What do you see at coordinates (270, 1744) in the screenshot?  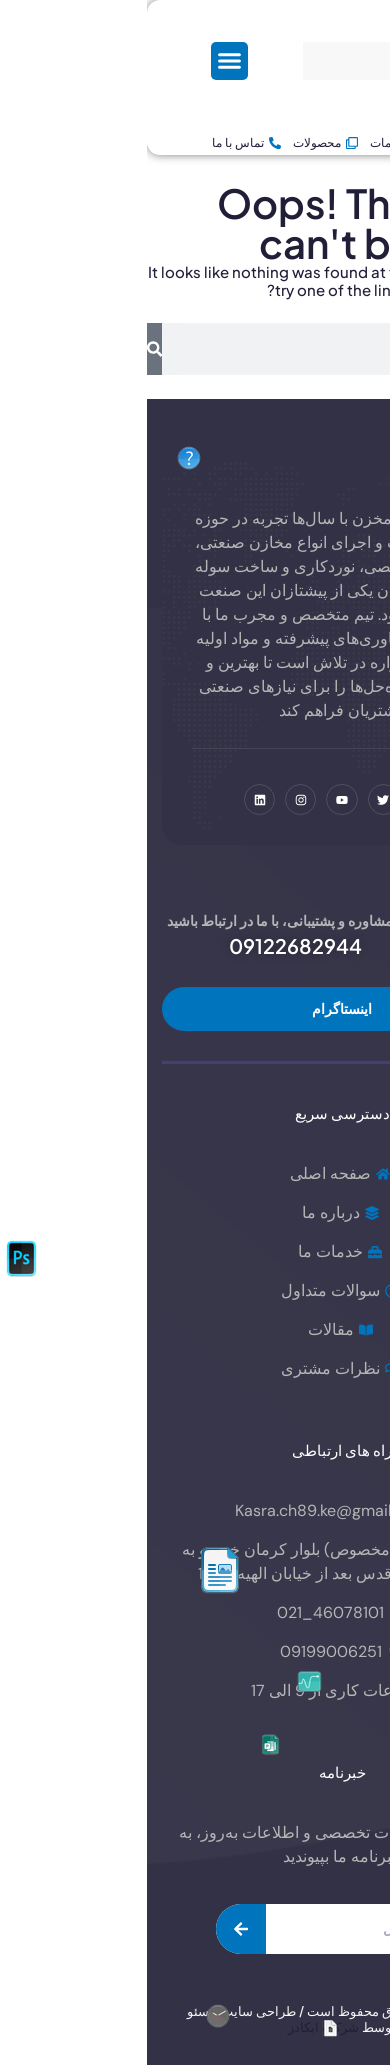 I see `a microsoft publisher document file` at bounding box center [270, 1744].